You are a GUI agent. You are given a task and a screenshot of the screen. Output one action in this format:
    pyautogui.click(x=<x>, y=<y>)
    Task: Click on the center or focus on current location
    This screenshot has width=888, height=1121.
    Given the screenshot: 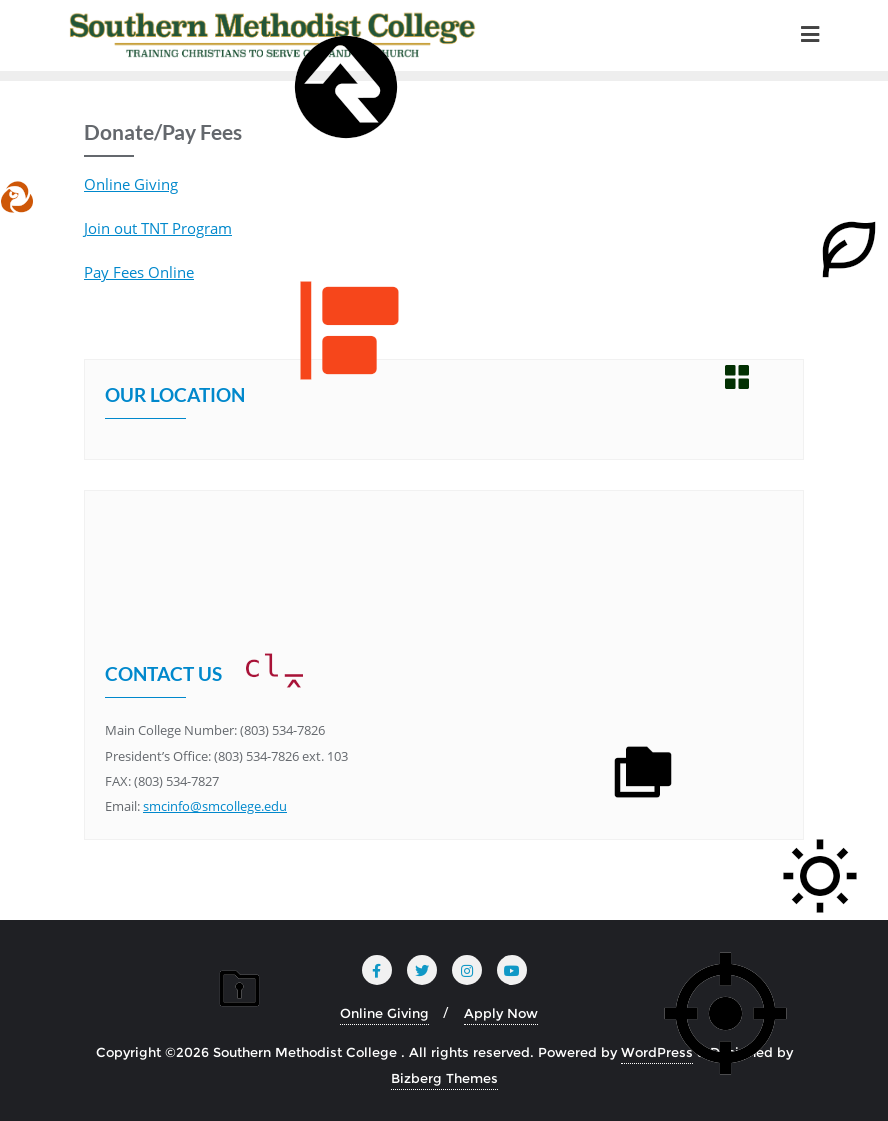 What is the action you would take?
    pyautogui.click(x=725, y=1013)
    